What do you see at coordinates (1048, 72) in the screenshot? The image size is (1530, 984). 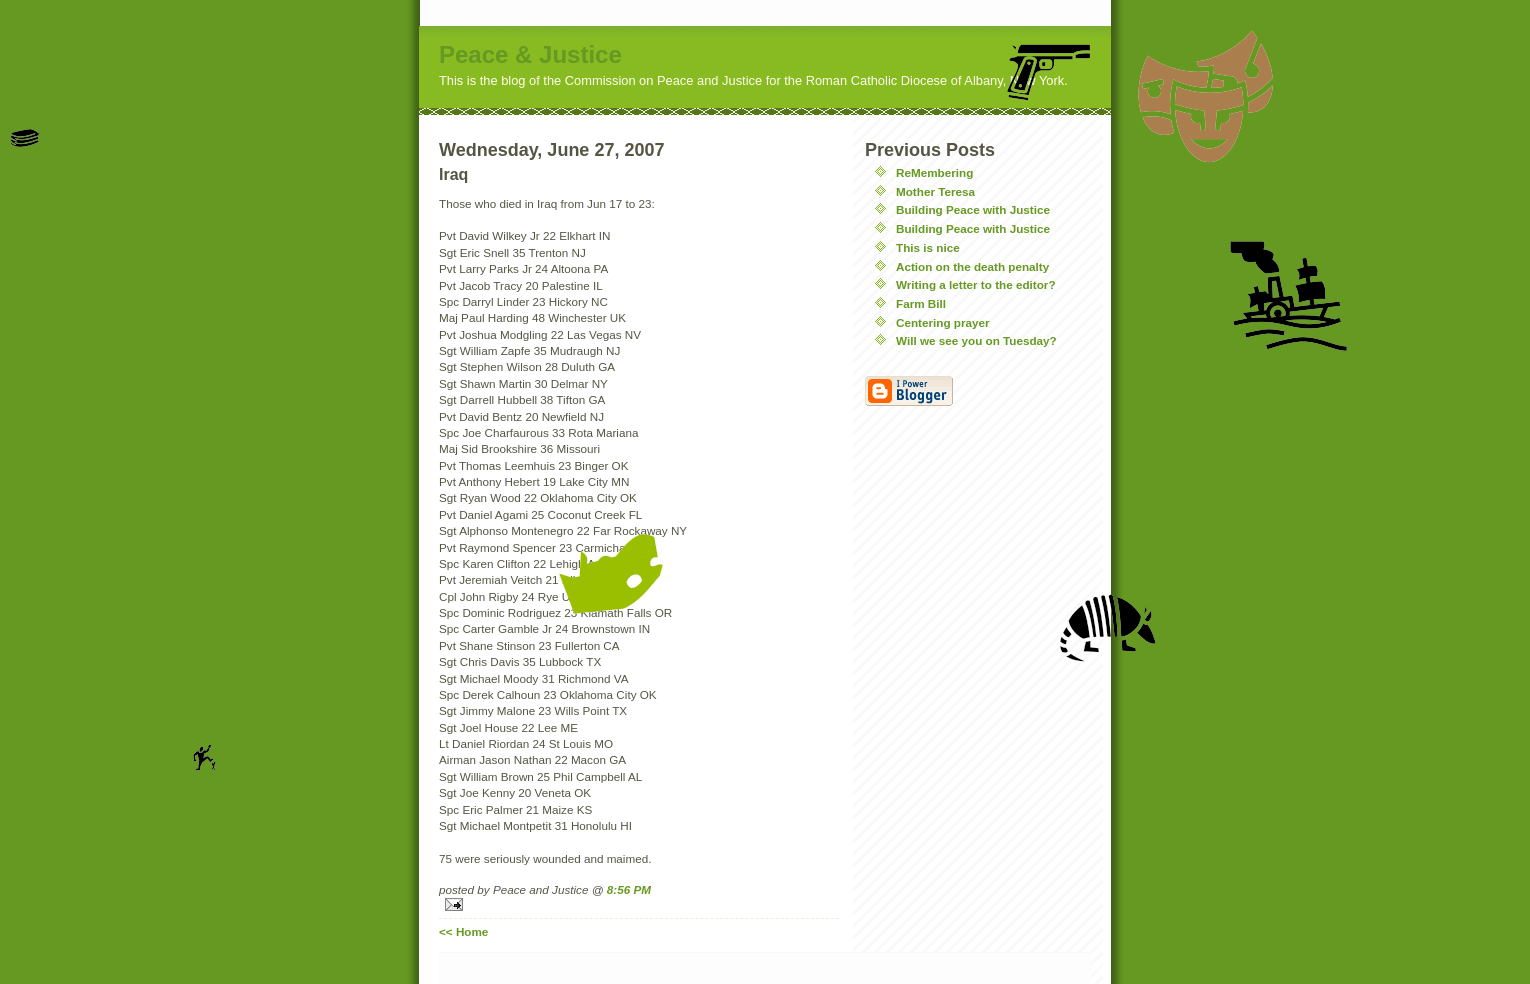 I see `select handgun weapon in game inventory` at bounding box center [1048, 72].